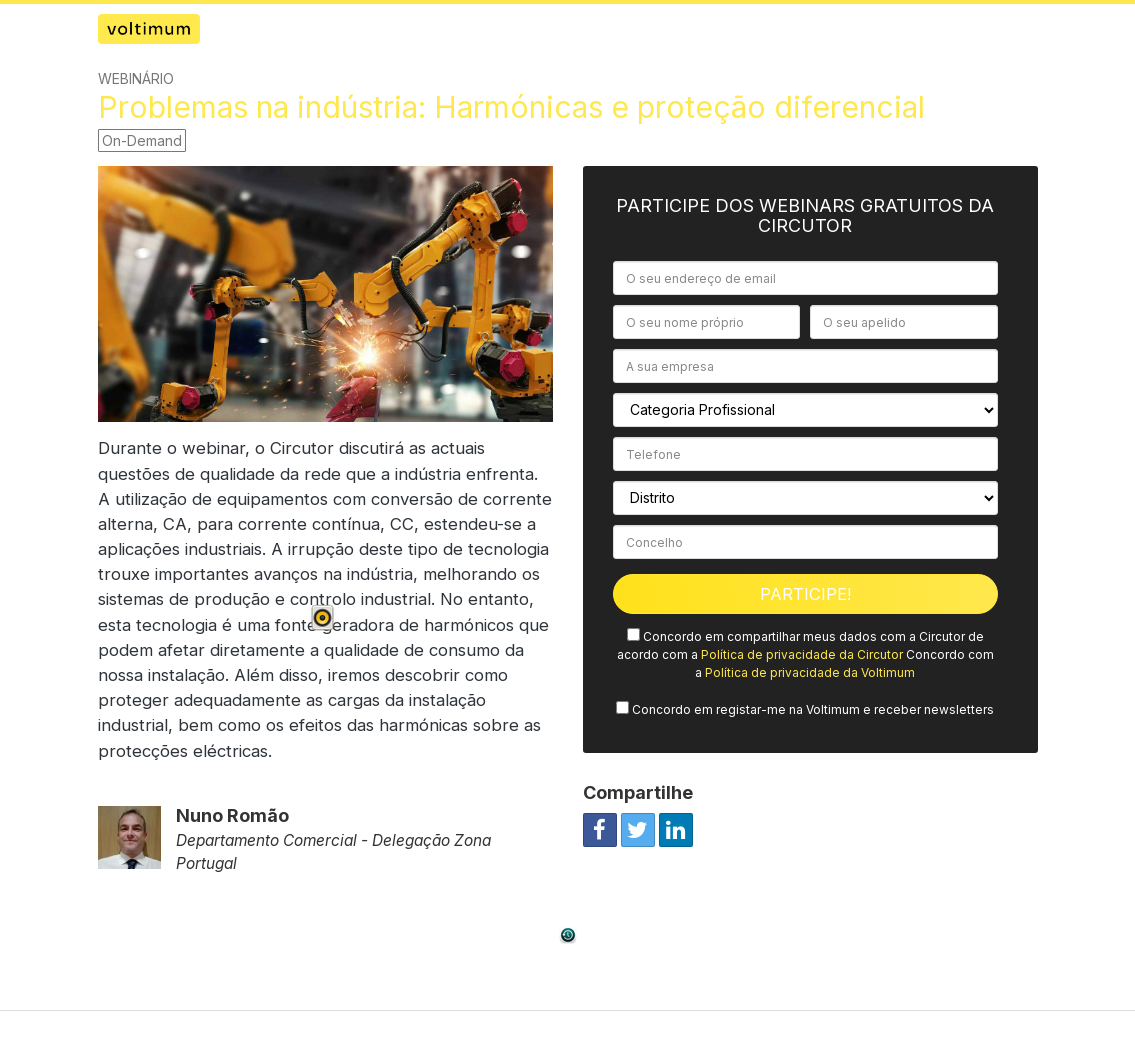 The width and height of the screenshot is (1135, 1057). Describe the element at coordinates (322, 617) in the screenshot. I see `open Rhythmbox music player` at that location.